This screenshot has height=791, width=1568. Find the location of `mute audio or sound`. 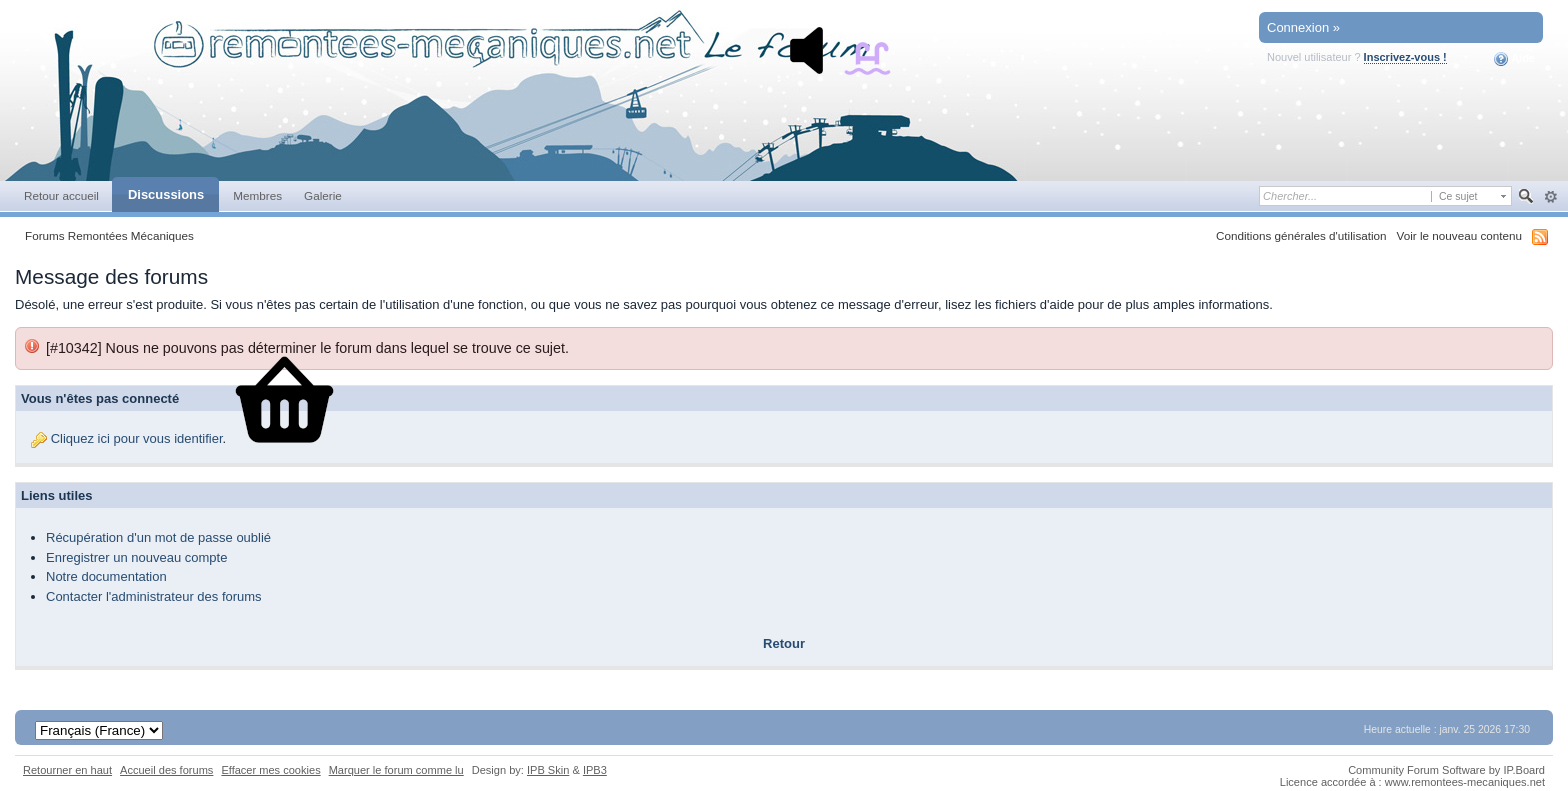

mute audio or sound is located at coordinates (806, 50).